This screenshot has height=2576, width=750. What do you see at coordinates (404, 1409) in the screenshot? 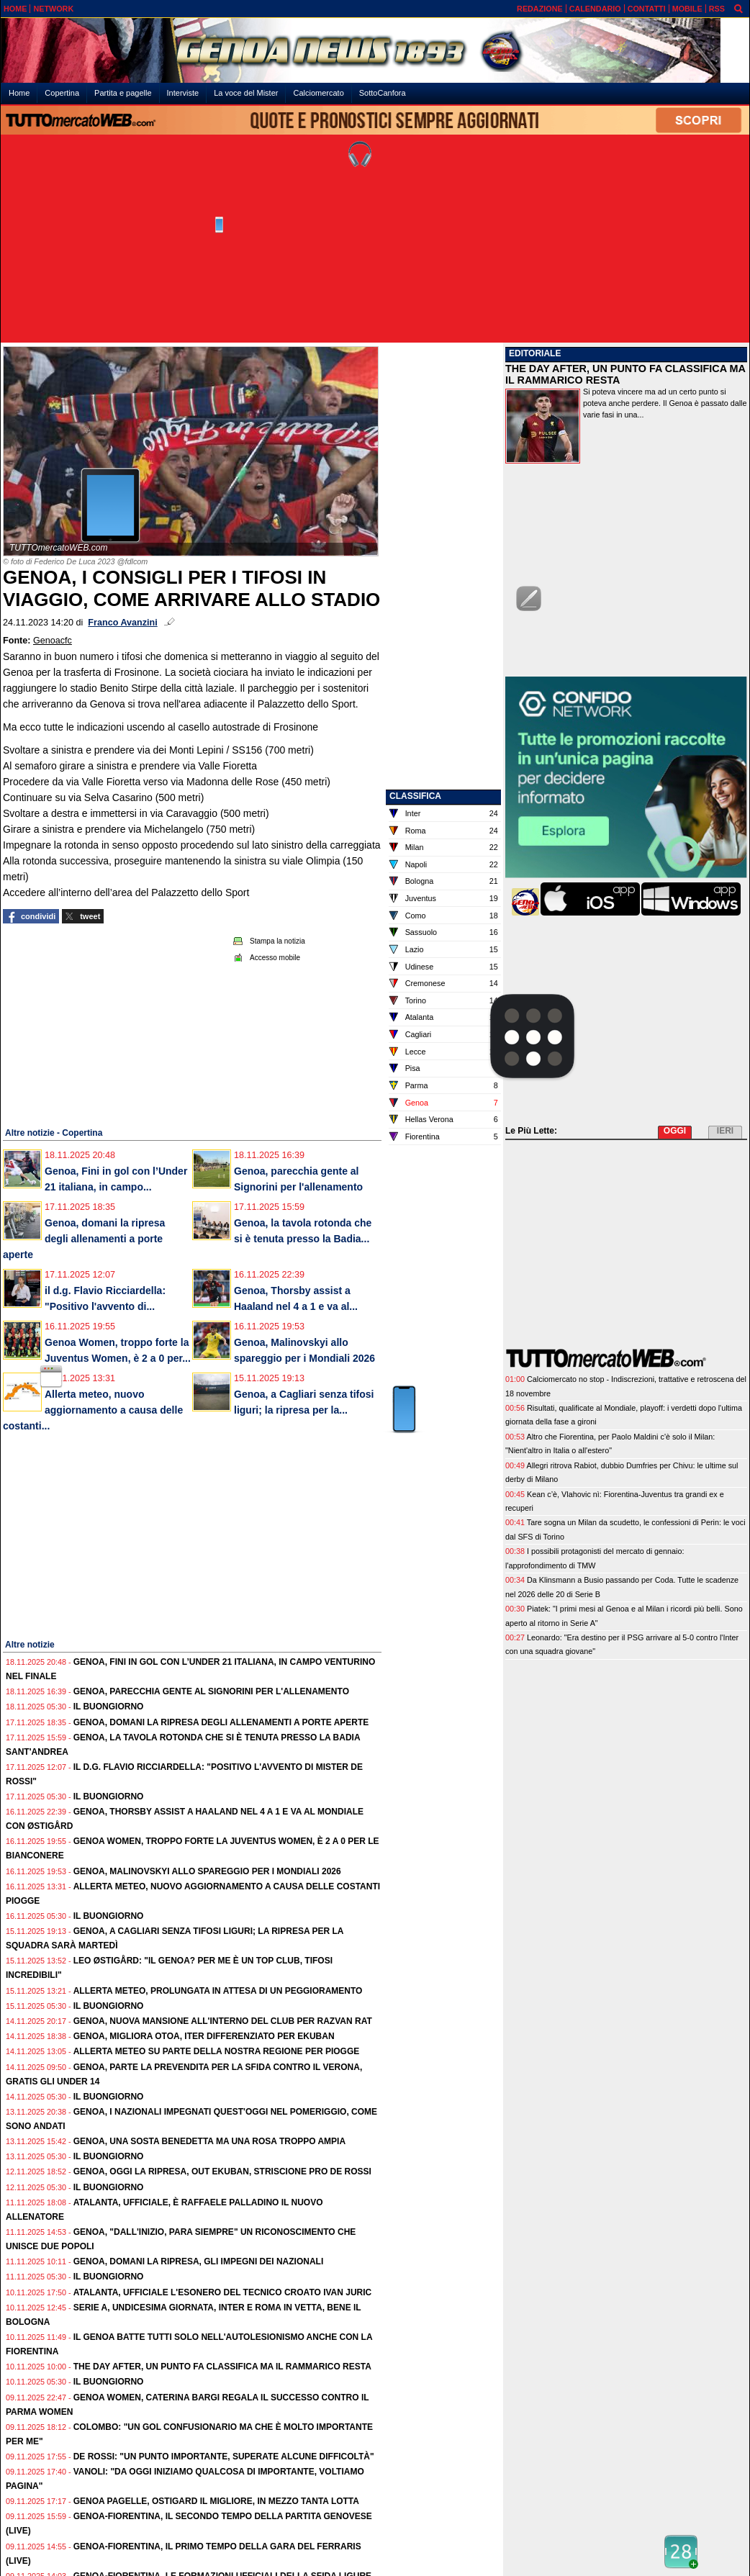
I see `iPhone XR device icon for system identification` at bounding box center [404, 1409].